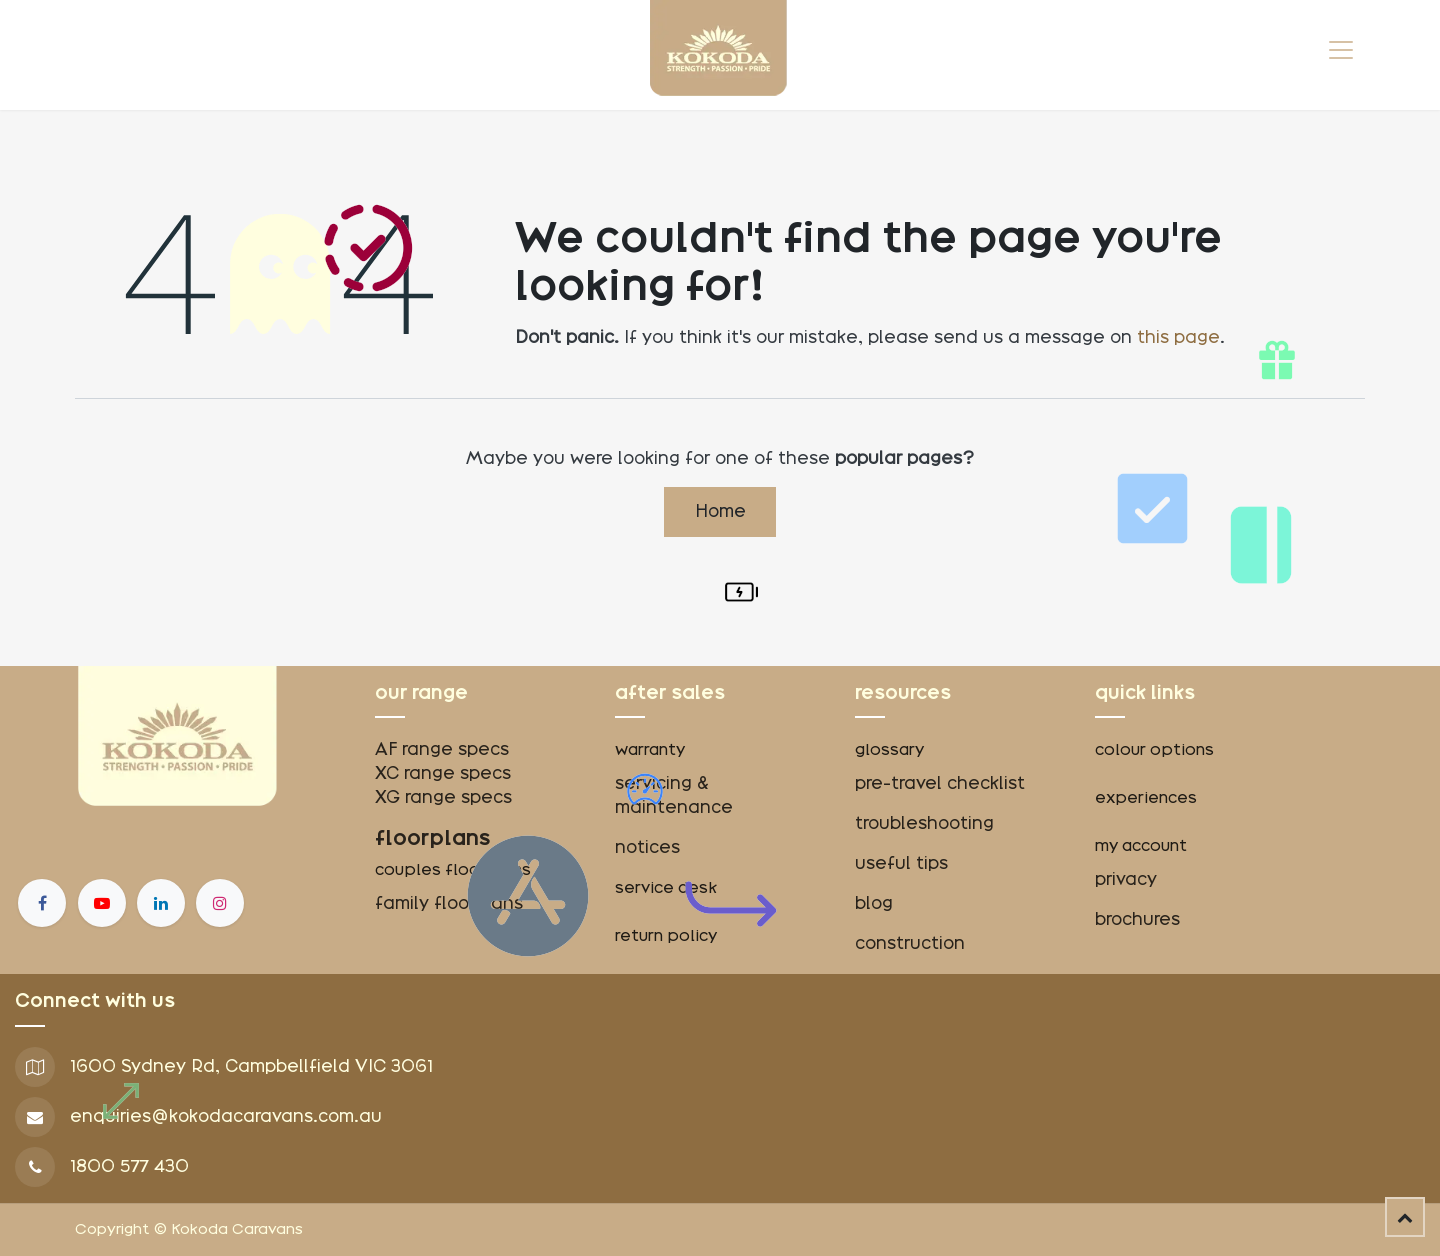  Describe the element at coordinates (645, 789) in the screenshot. I see `view performance or speed metrics` at that location.